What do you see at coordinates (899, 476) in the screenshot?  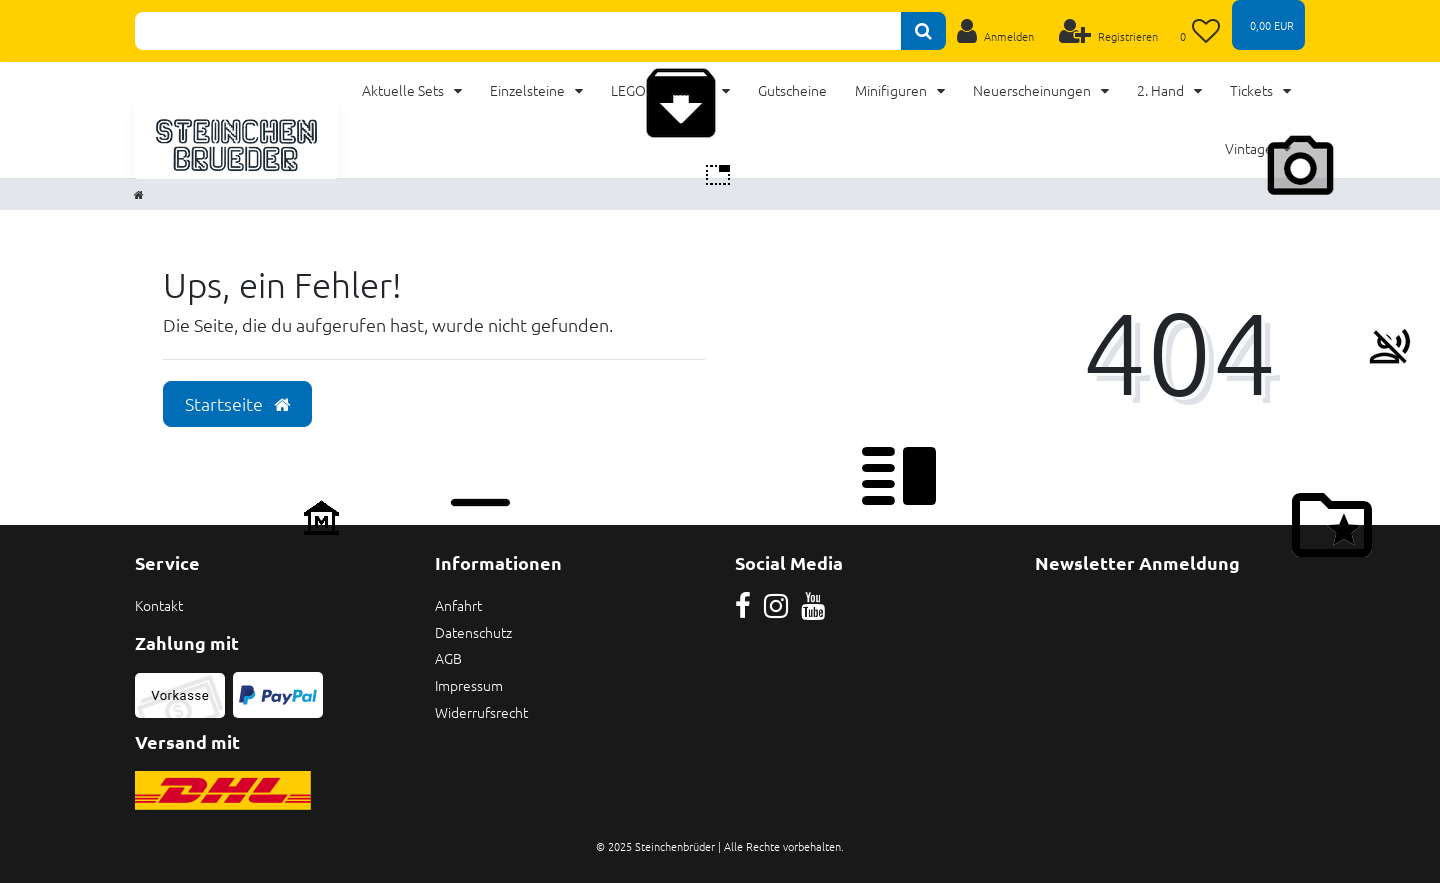 I see `toggle vertical split view layout` at bounding box center [899, 476].